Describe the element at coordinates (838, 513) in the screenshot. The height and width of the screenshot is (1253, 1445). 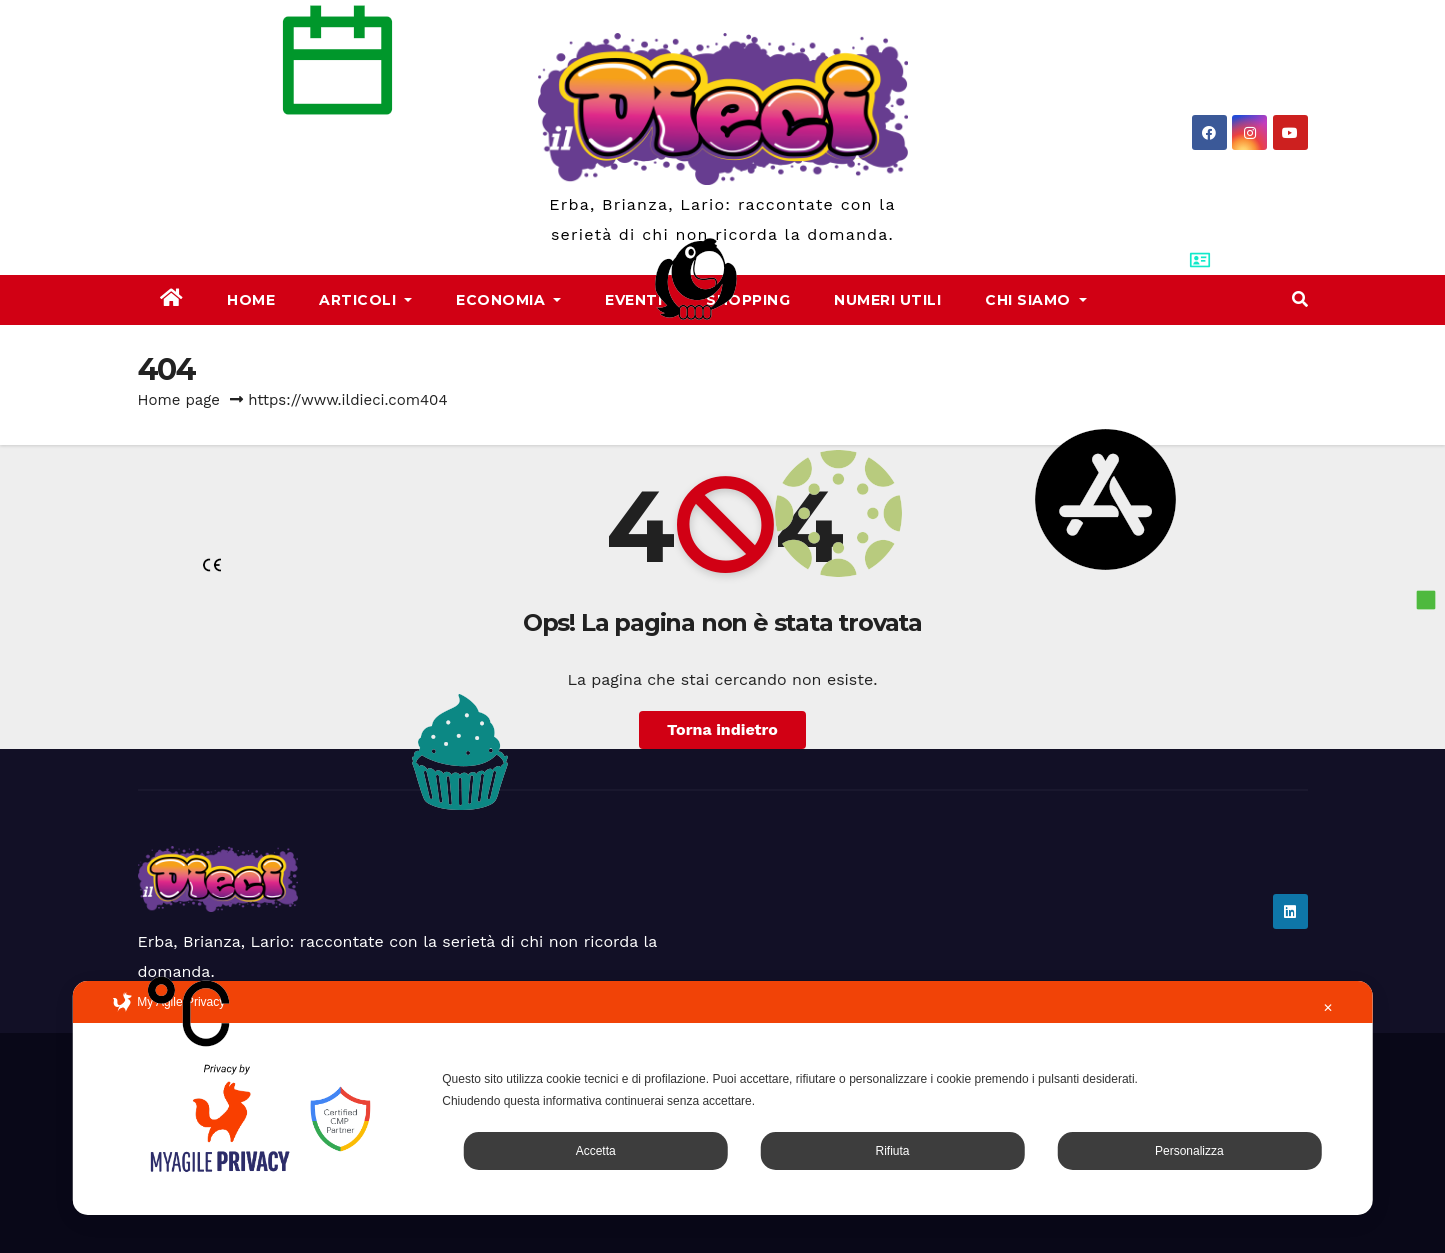
I see `open canvas learning management system` at that location.